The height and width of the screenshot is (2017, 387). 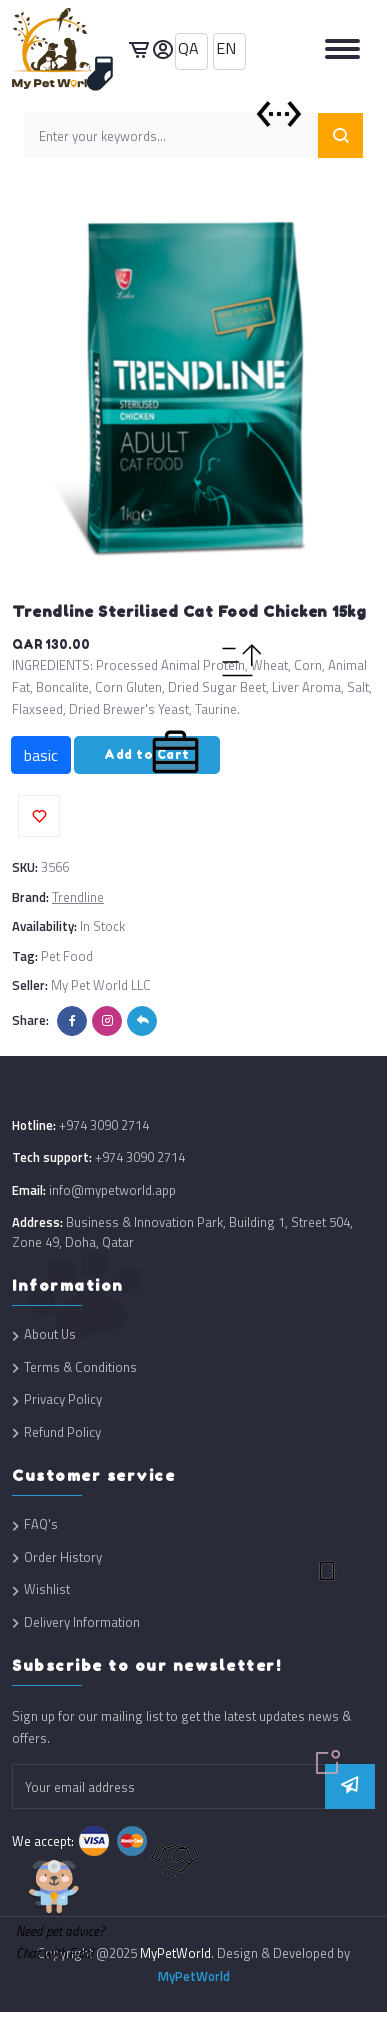 What do you see at coordinates (175, 1859) in the screenshot?
I see `indicates a partnership or collaboration feature` at bounding box center [175, 1859].